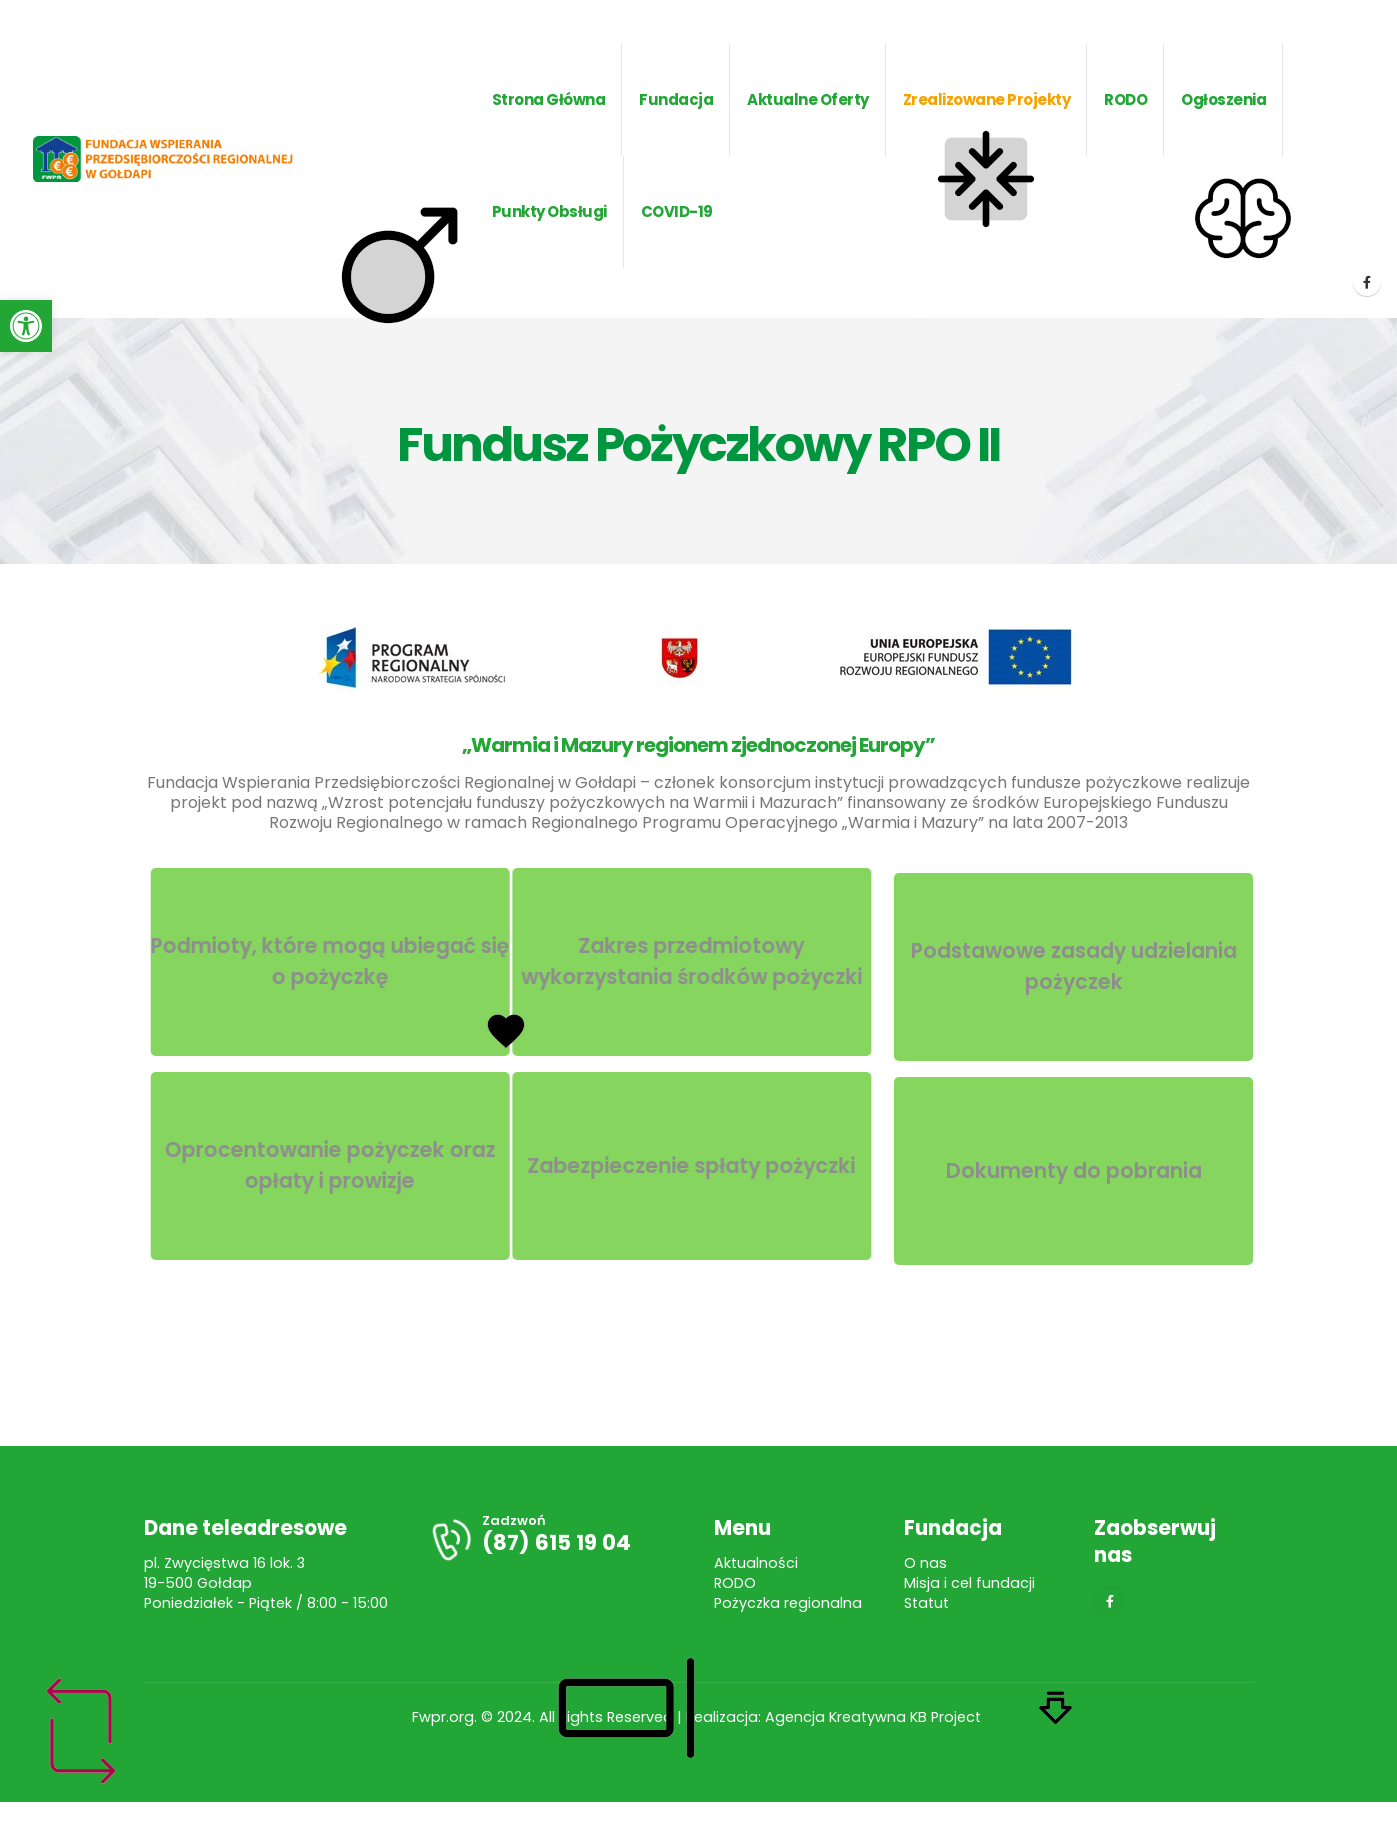 Image resolution: width=1397 pixels, height=1822 pixels. I want to click on collapse or minimize content, so click(986, 179).